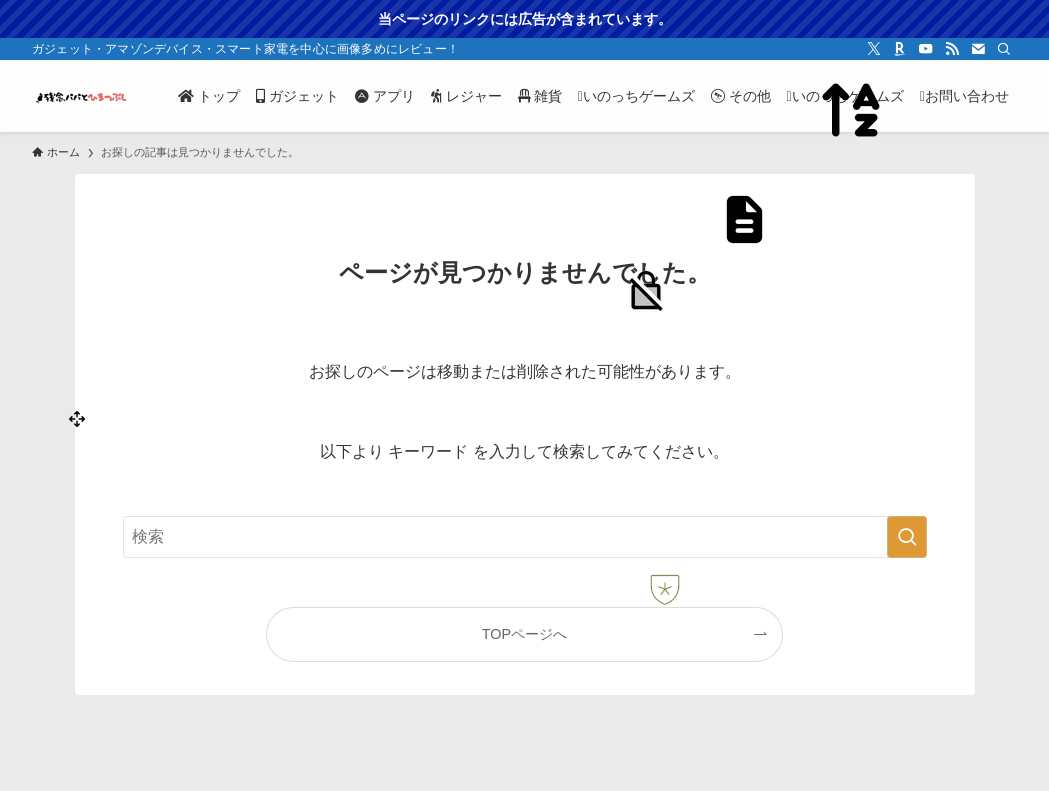 This screenshot has height=791, width=1049. What do you see at coordinates (646, 291) in the screenshot?
I see `indicates an unencrypted or insecure email connection` at bounding box center [646, 291].